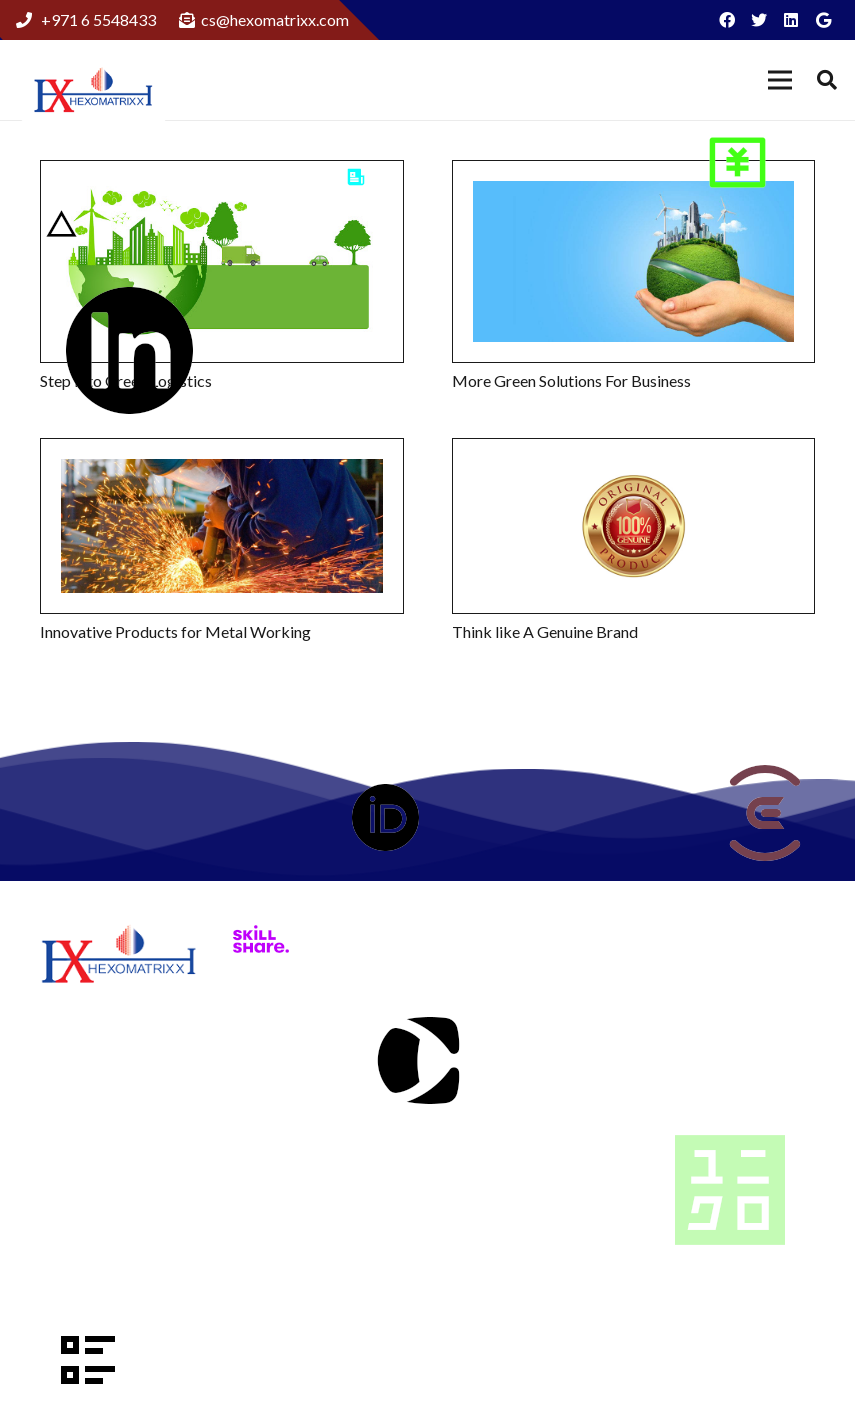  I want to click on view completed tasks in a checklist, so click(88, 1360).